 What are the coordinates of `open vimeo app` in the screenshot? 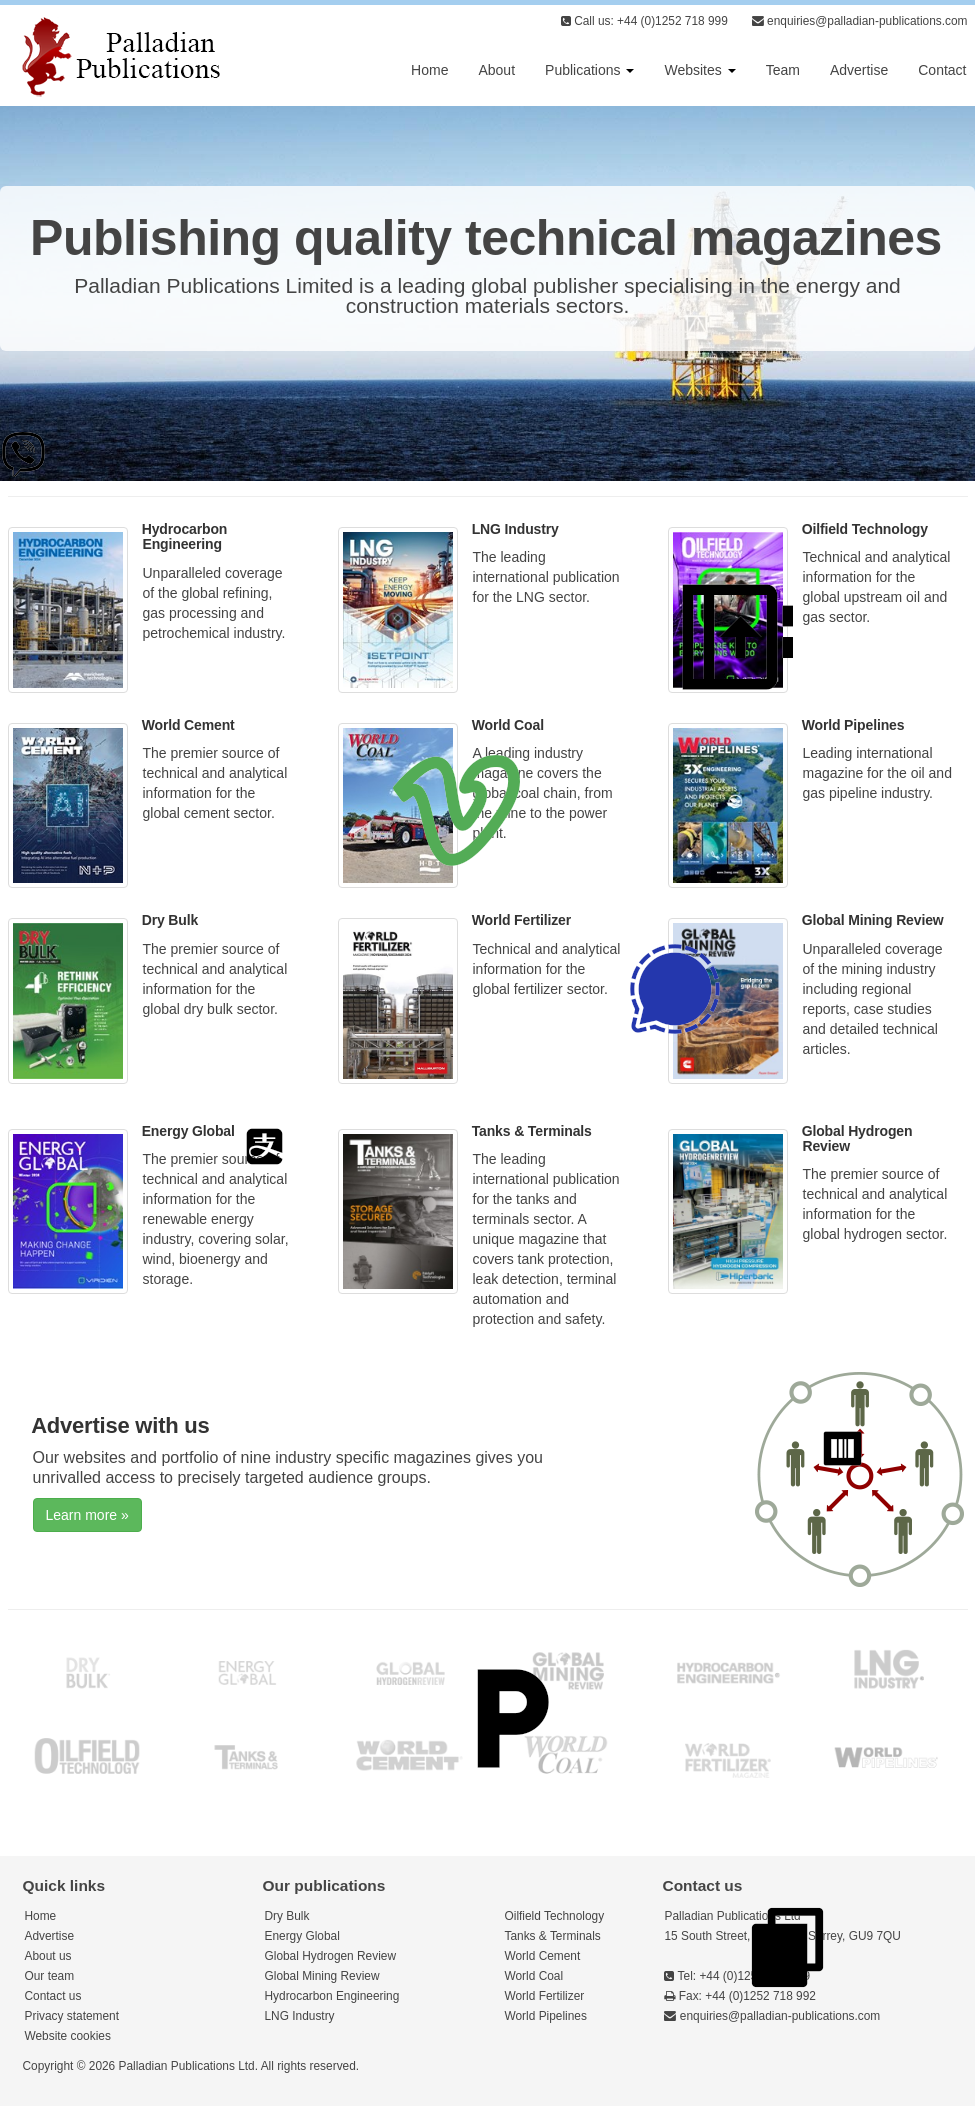 It's located at (460, 809).